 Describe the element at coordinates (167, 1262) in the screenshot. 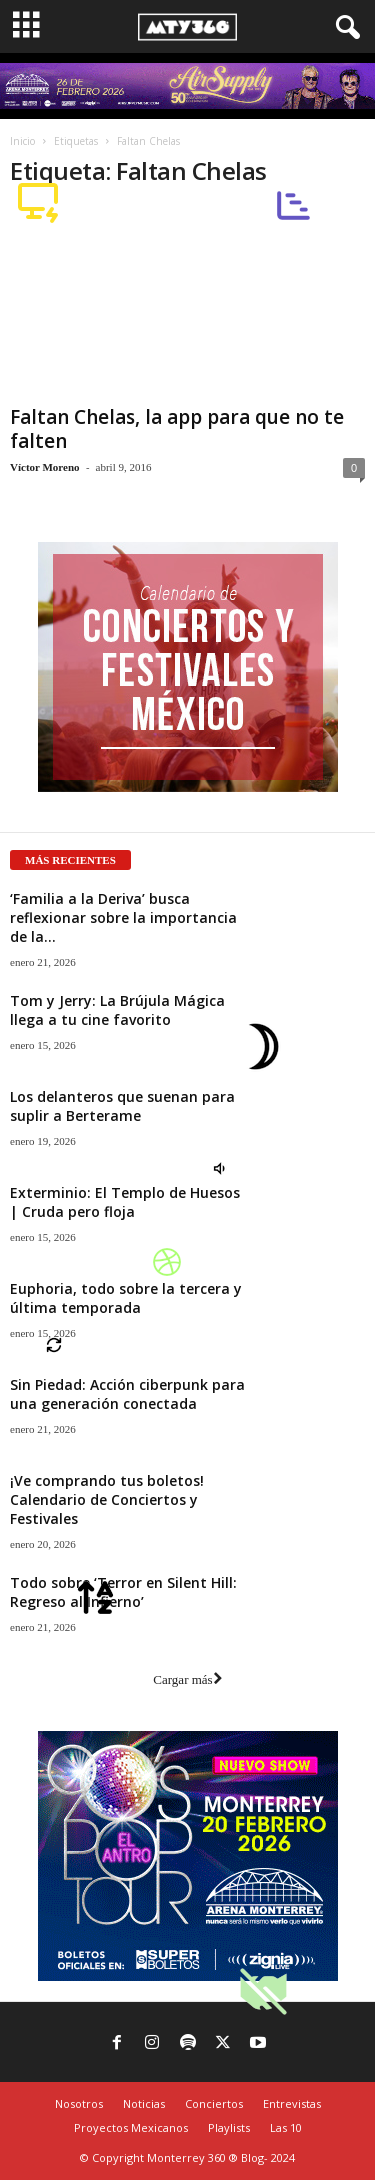

I see `dribbble logo` at that location.